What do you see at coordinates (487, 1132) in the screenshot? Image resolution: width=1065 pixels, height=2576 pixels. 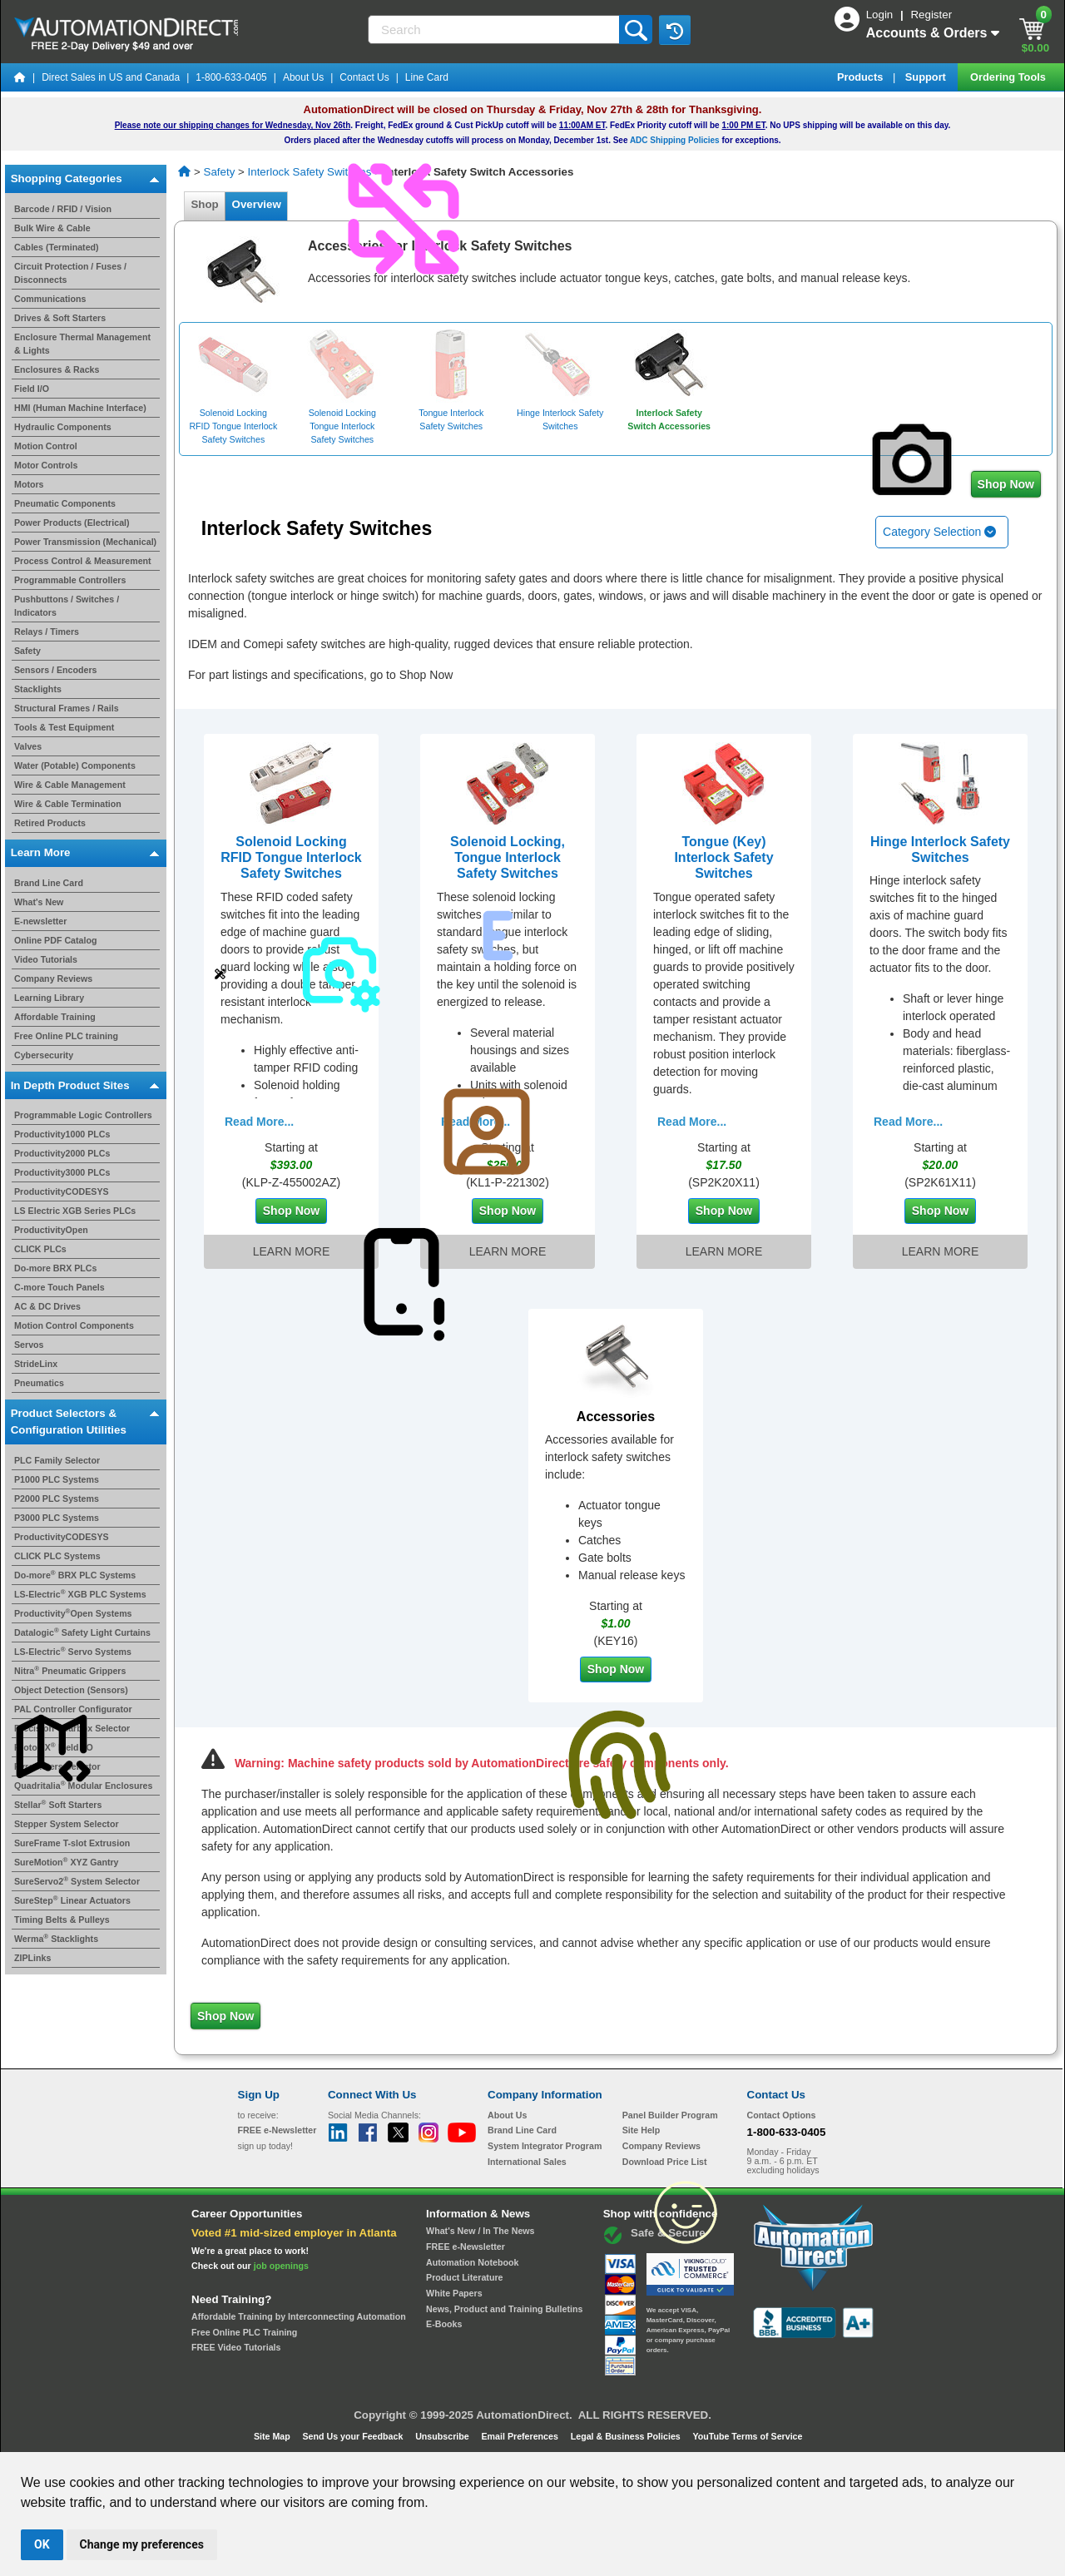 I see `view user profile` at bounding box center [487, 1132].